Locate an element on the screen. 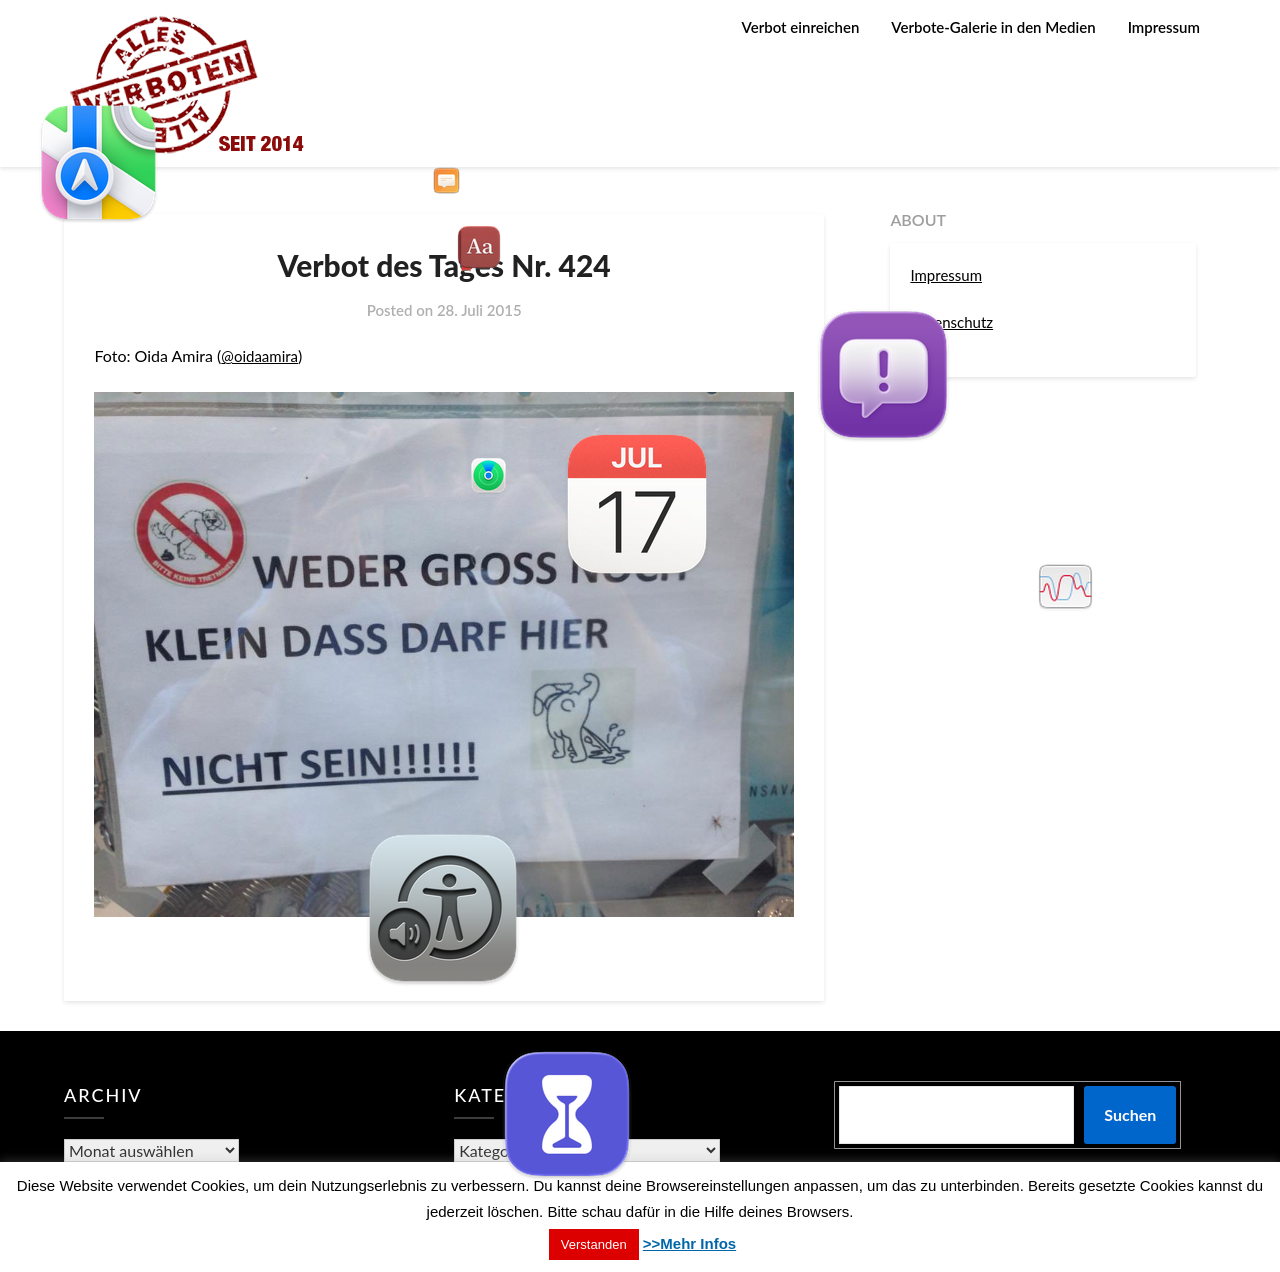 The width and height of the screenshot is (1280, 1272). open Apple Maps application is located at coordinates (98, 162).